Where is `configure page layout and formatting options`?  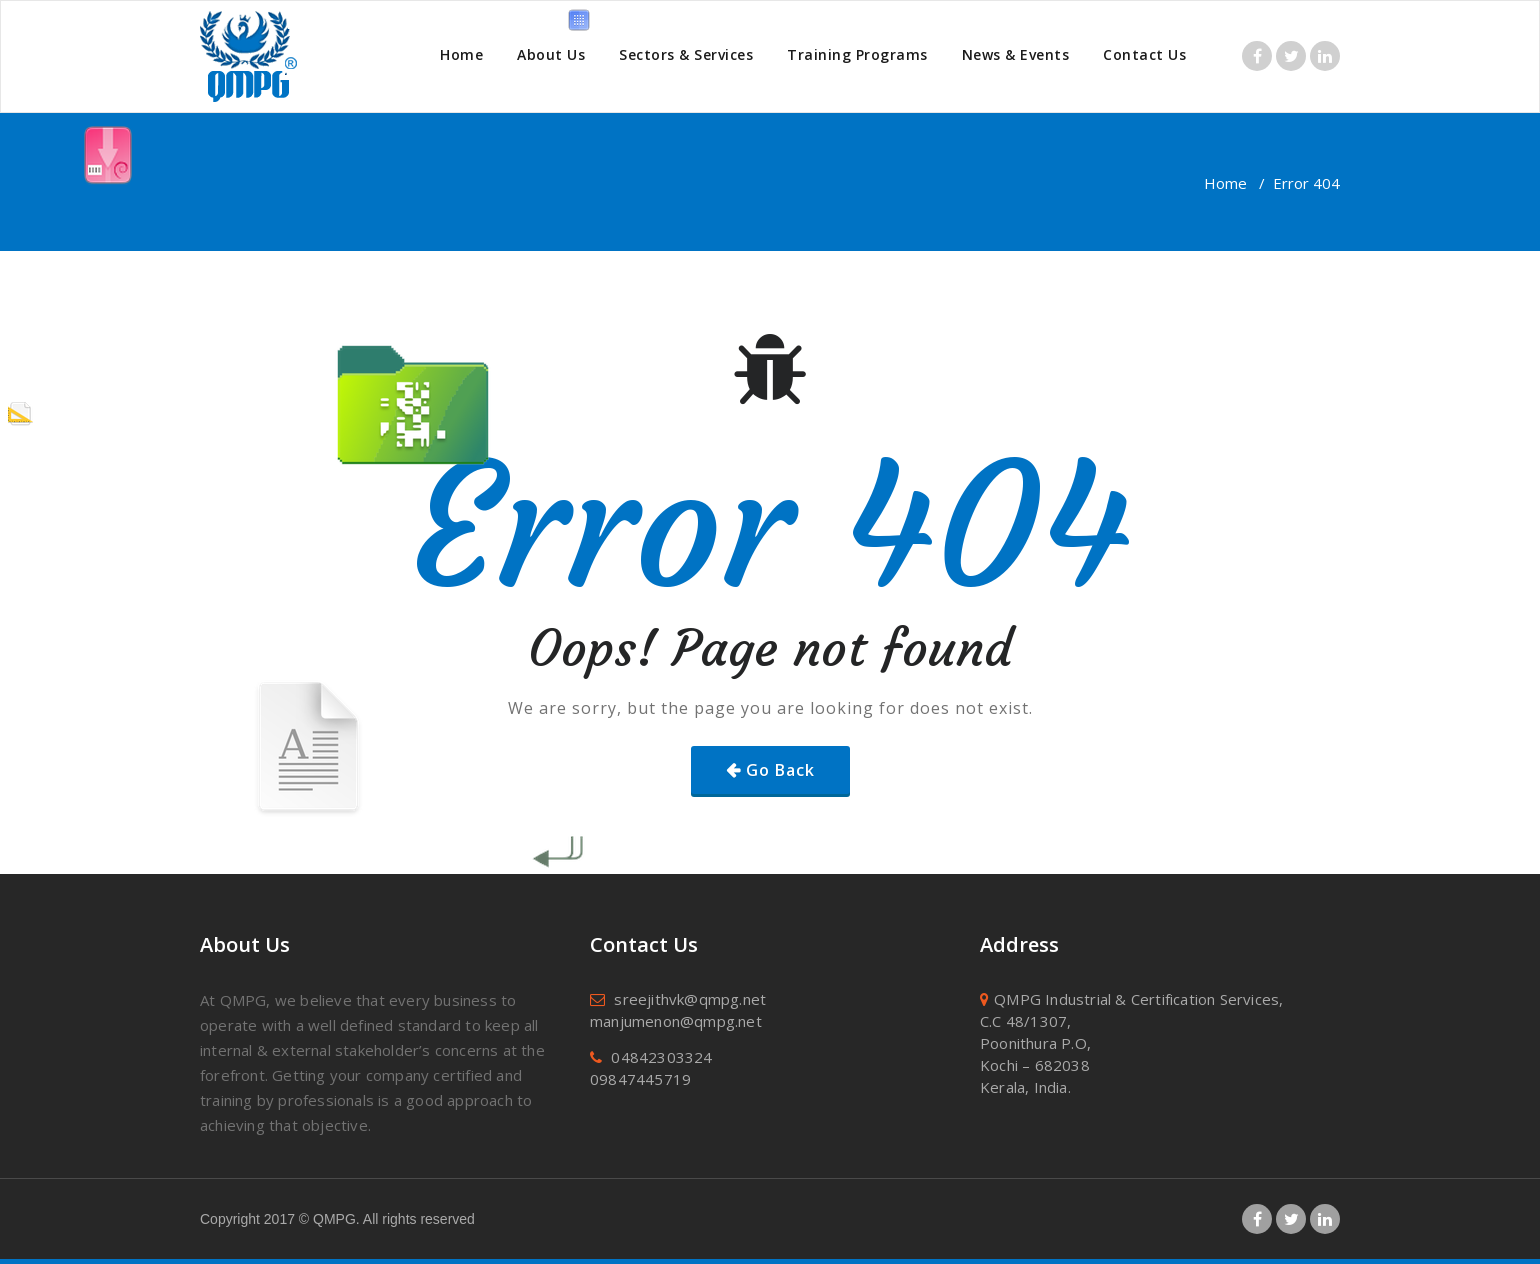
configure page layout and formatting options is located at coordinates (20, 413).